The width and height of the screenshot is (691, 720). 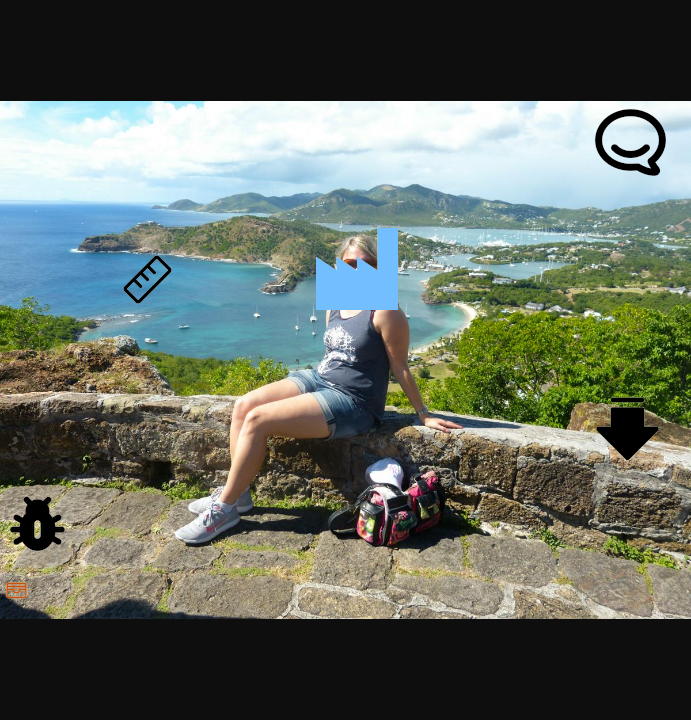 I want to click on open HipChat messaging app, so click(x=630, y=142).